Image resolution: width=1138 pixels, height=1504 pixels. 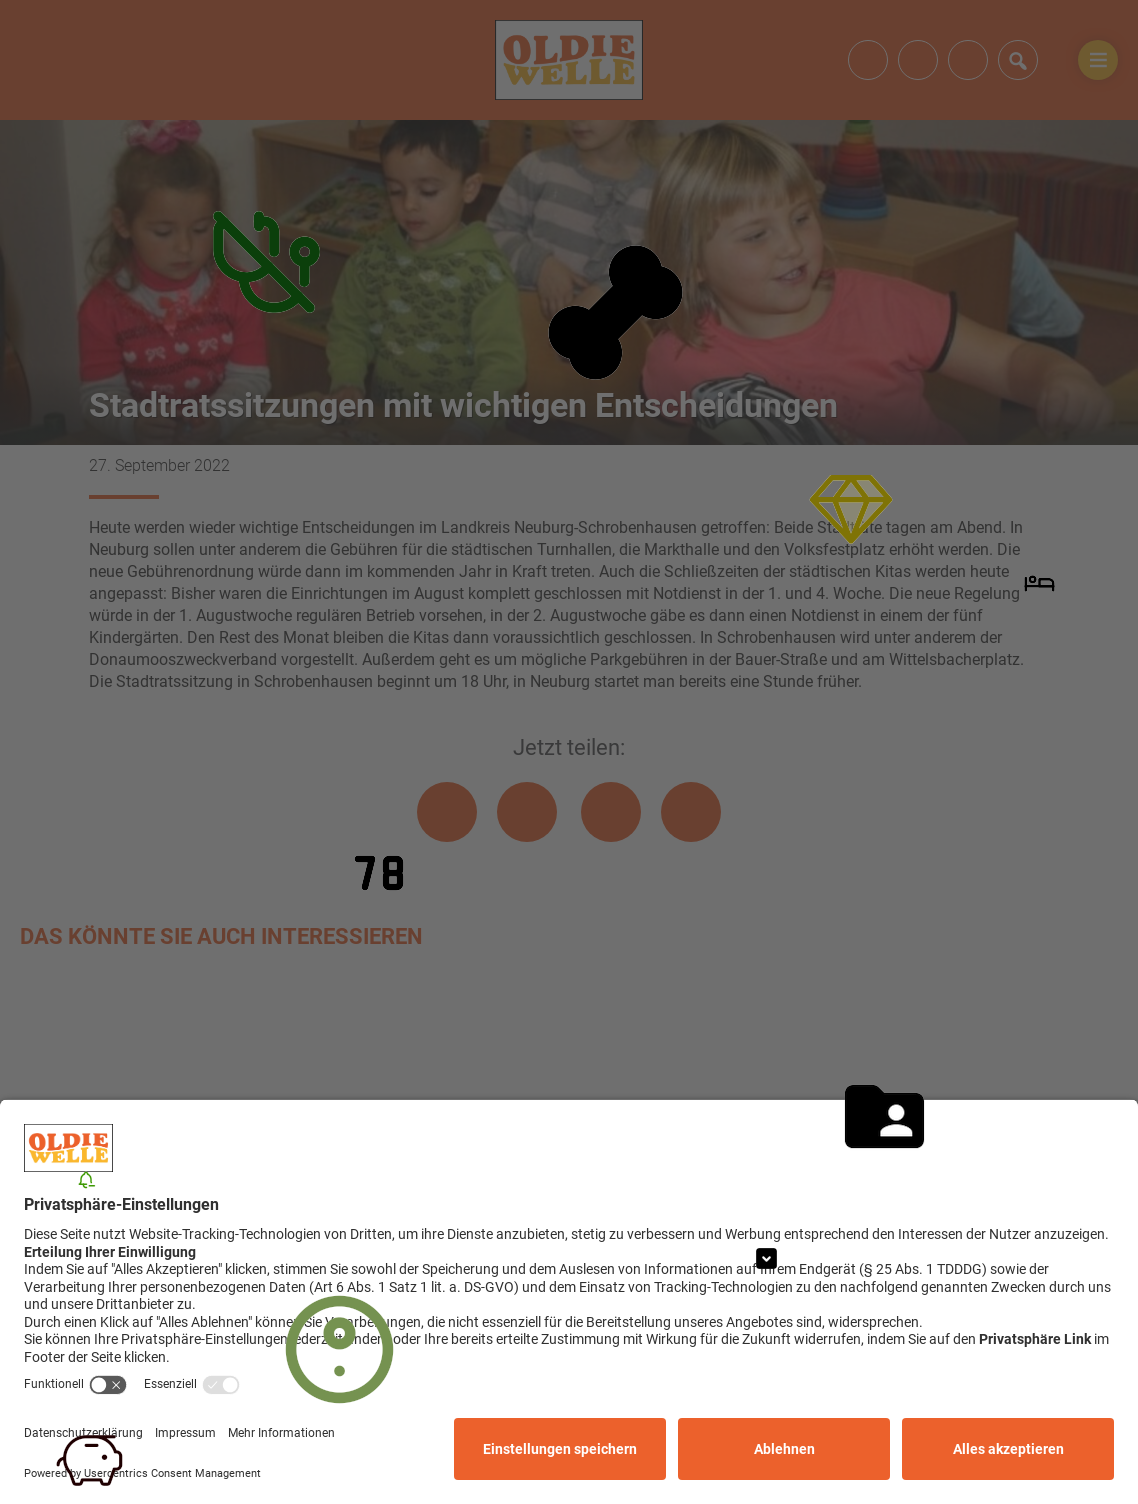 I want to click on view accommodation or hotel options, so click(x=1039, y=583).